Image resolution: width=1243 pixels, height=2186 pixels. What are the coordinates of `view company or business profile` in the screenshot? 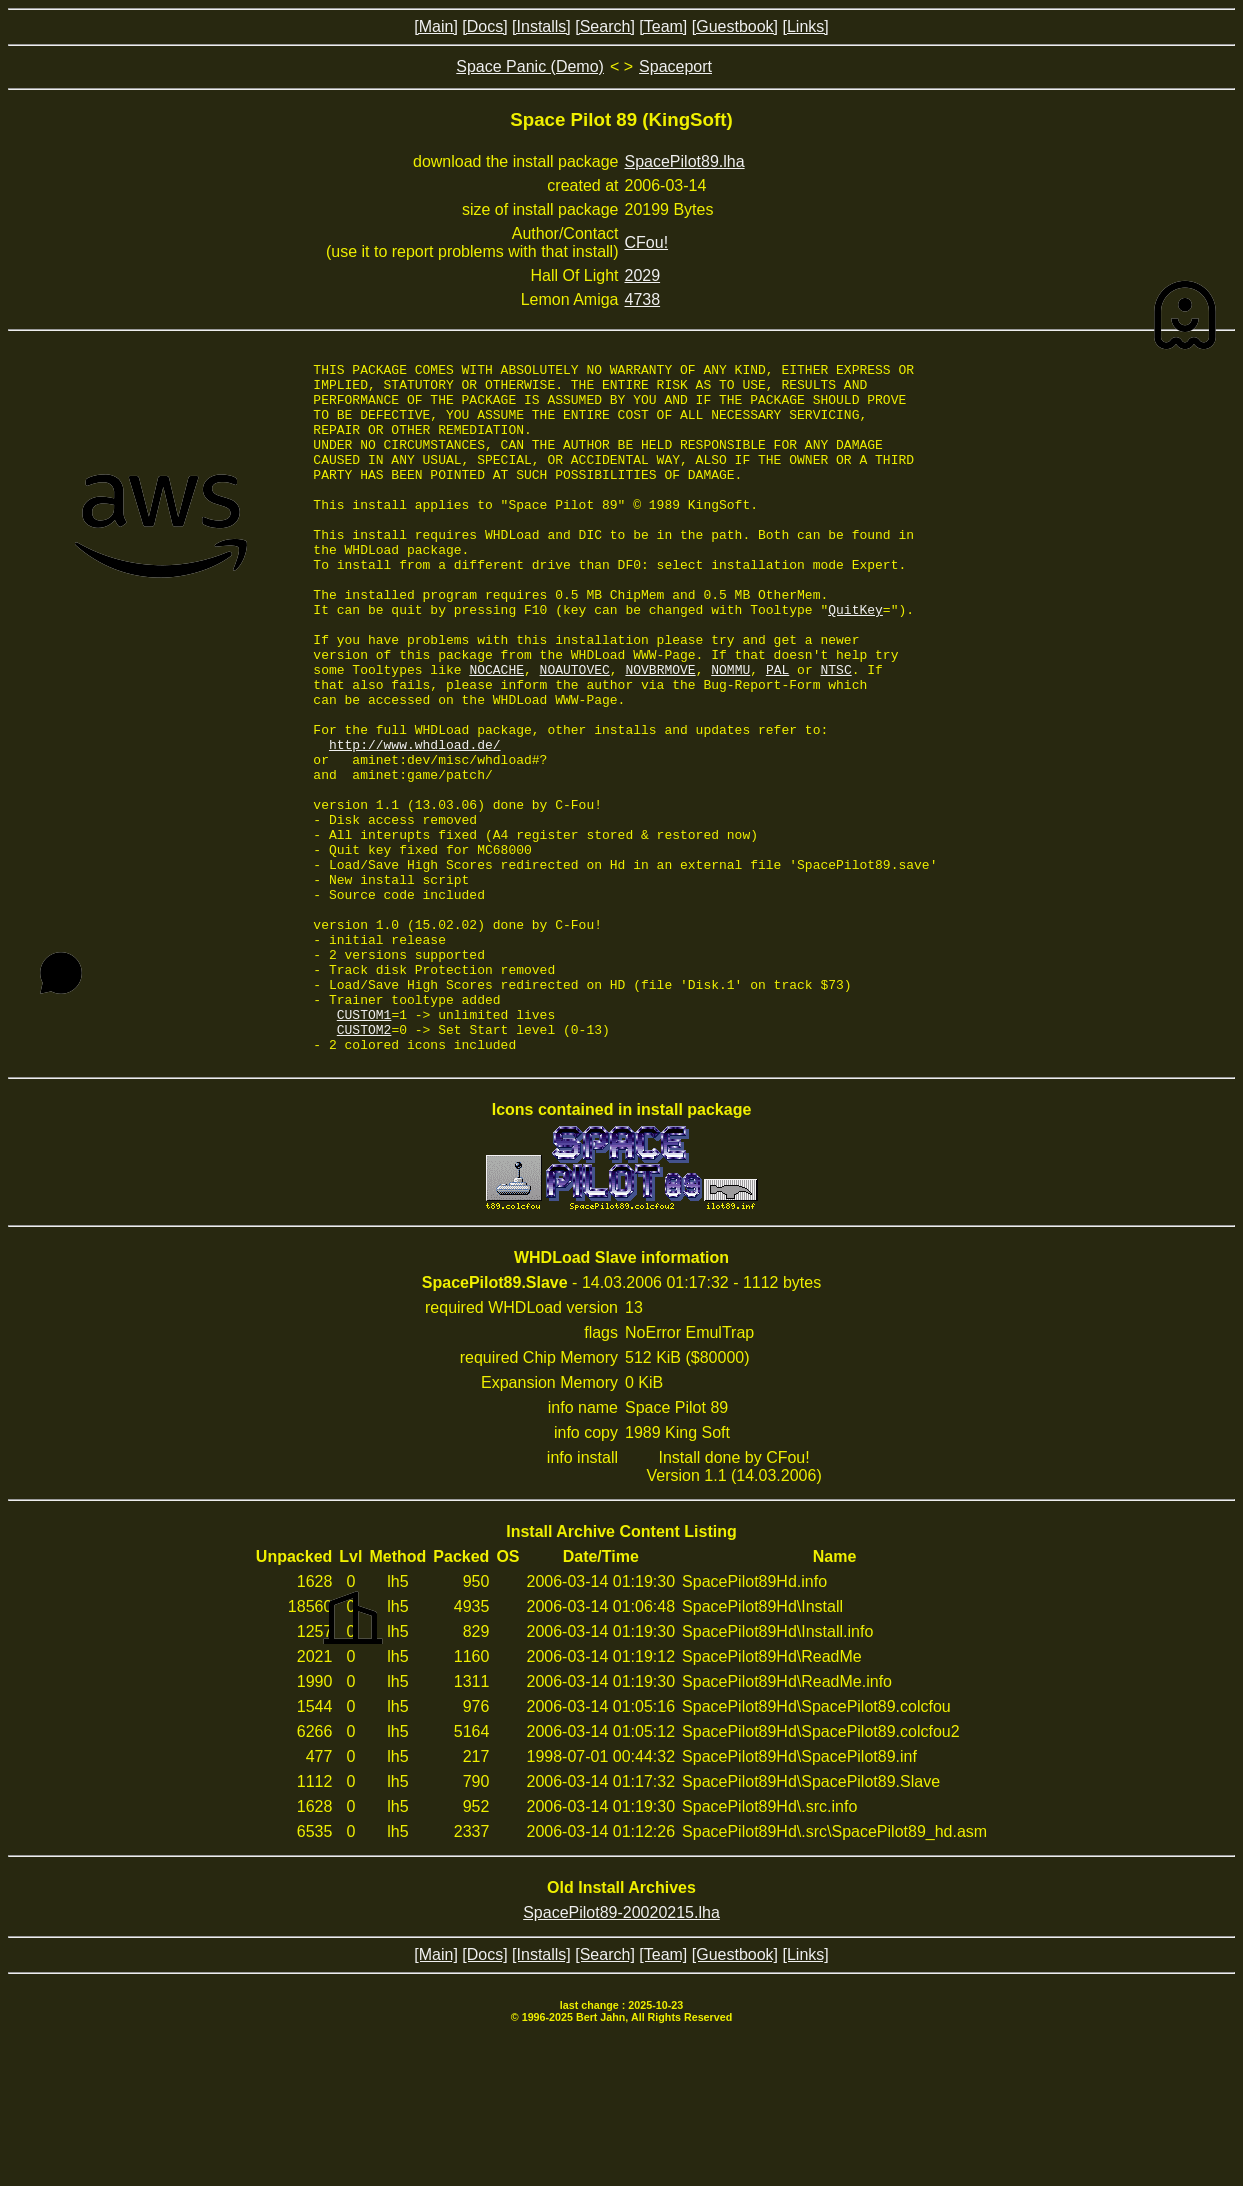 It's located at (353, 1620).